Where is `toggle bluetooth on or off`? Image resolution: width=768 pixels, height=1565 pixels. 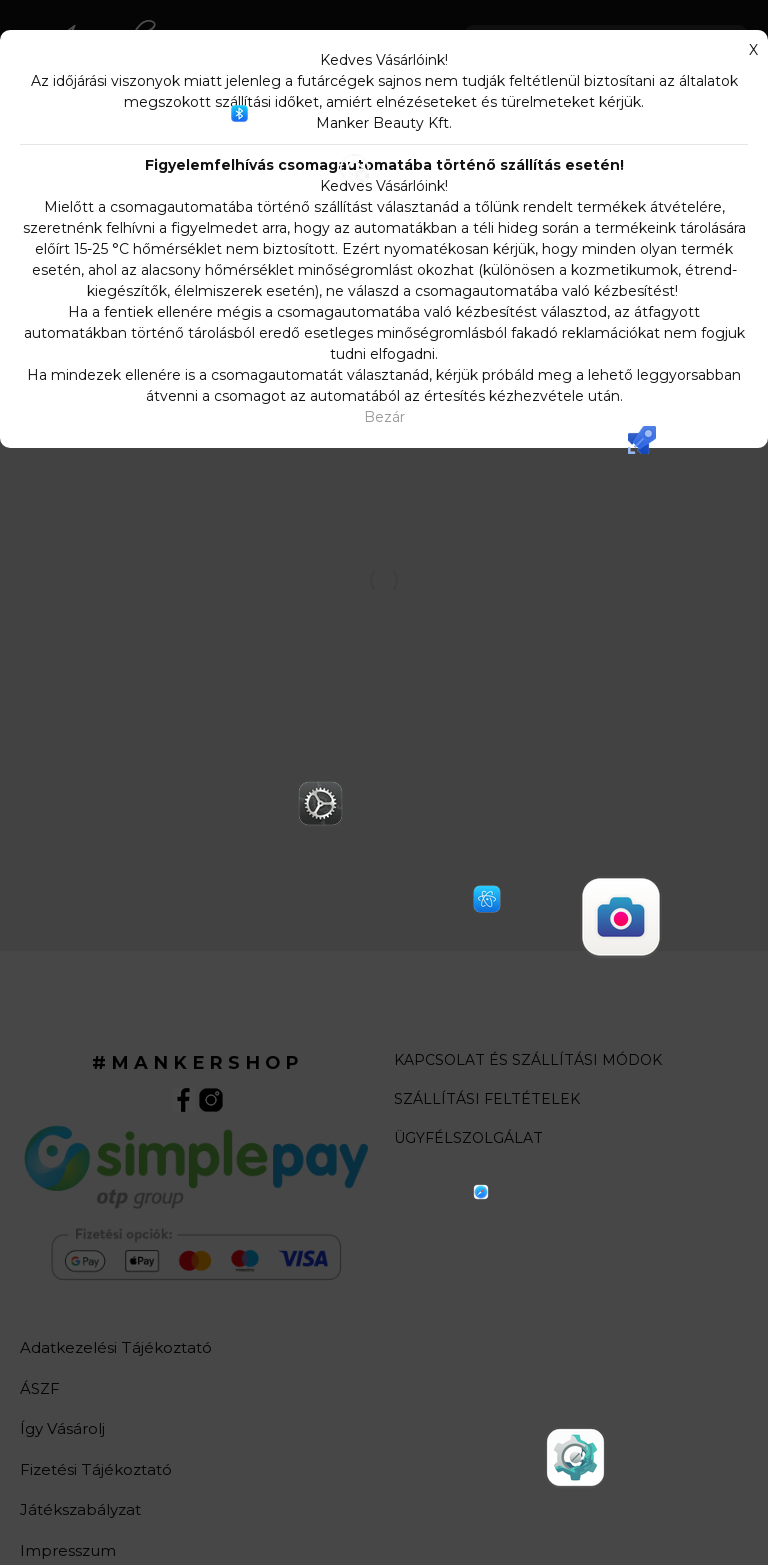
toggle bluetooth on or off is located at coordinates (239, 113).